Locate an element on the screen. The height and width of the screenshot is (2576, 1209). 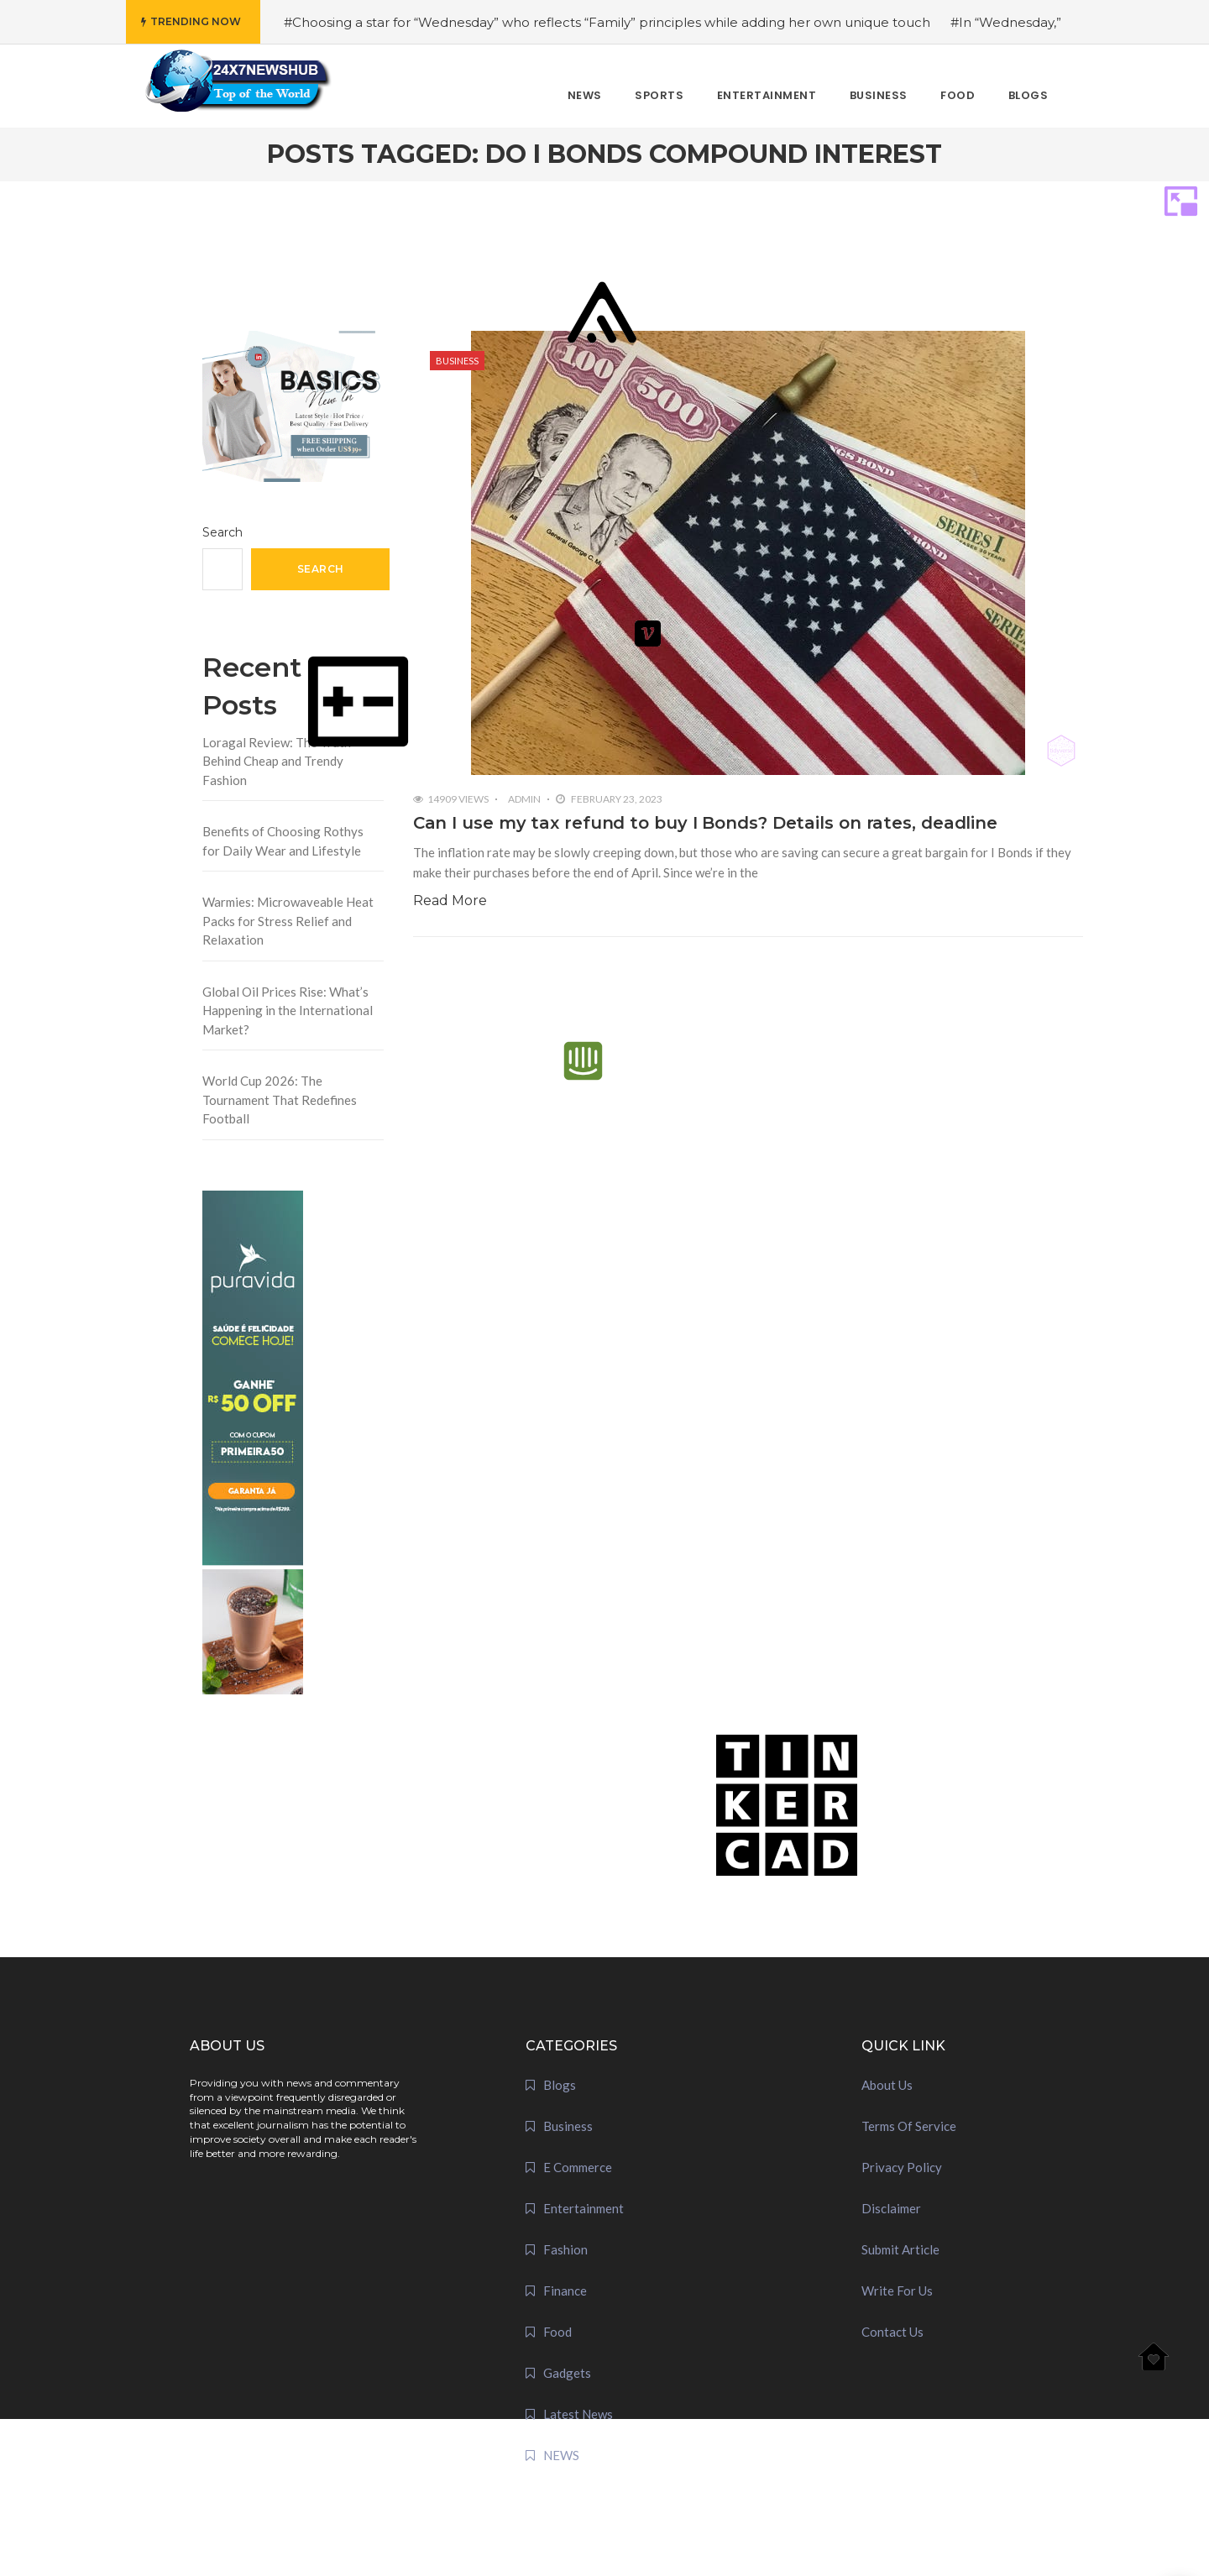
access your favorite or loved home is located at coordinates (1154, 2358).